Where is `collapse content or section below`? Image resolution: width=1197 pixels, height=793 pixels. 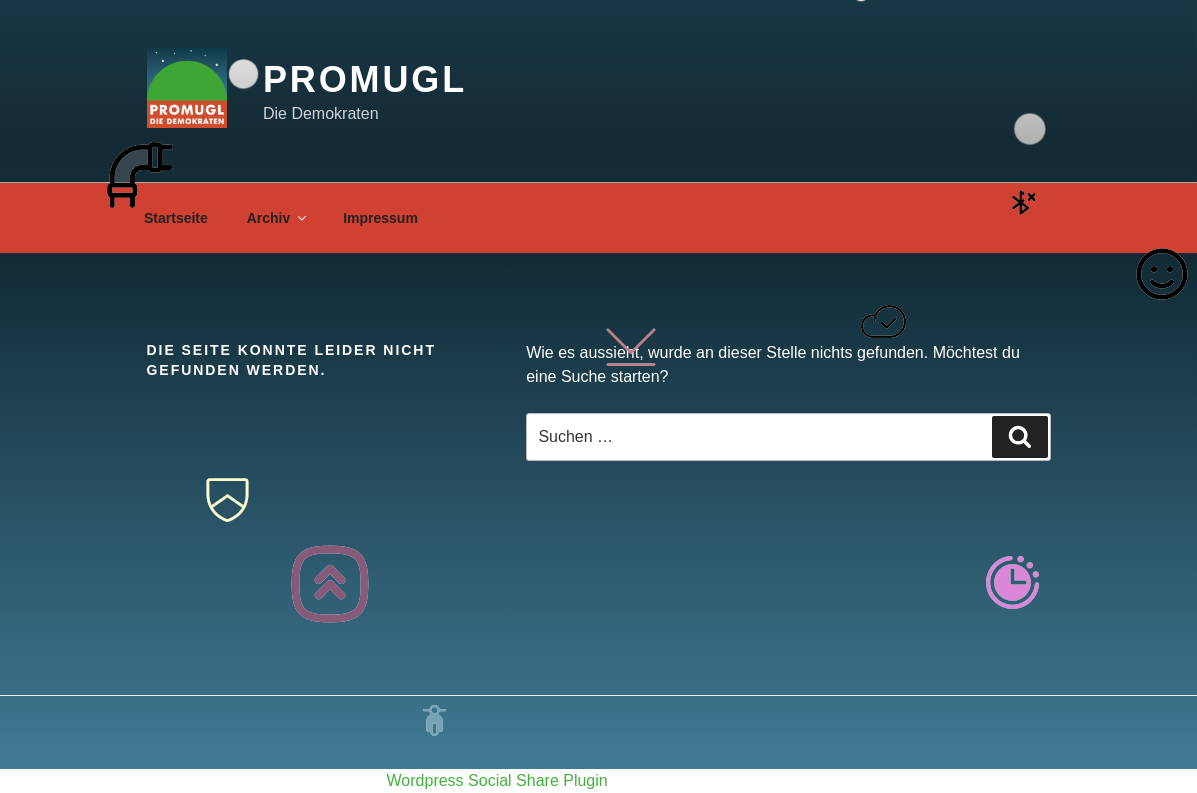 collapse content or section below is located at coordinates (631, 346).